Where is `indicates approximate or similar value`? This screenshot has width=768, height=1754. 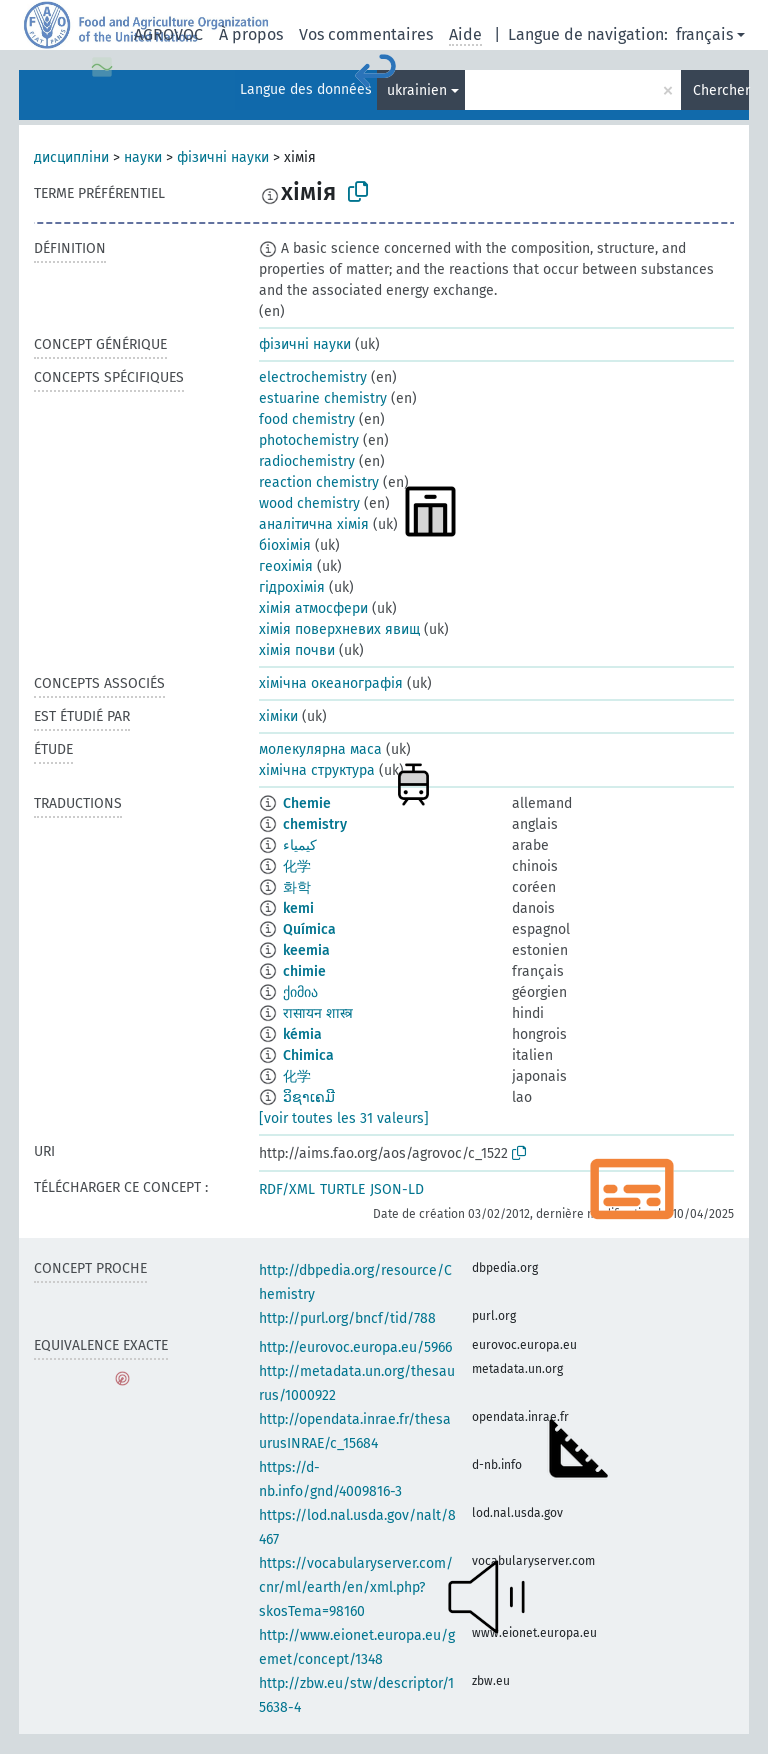 indicates approximate or similar value is located at coordinates (102, 67).